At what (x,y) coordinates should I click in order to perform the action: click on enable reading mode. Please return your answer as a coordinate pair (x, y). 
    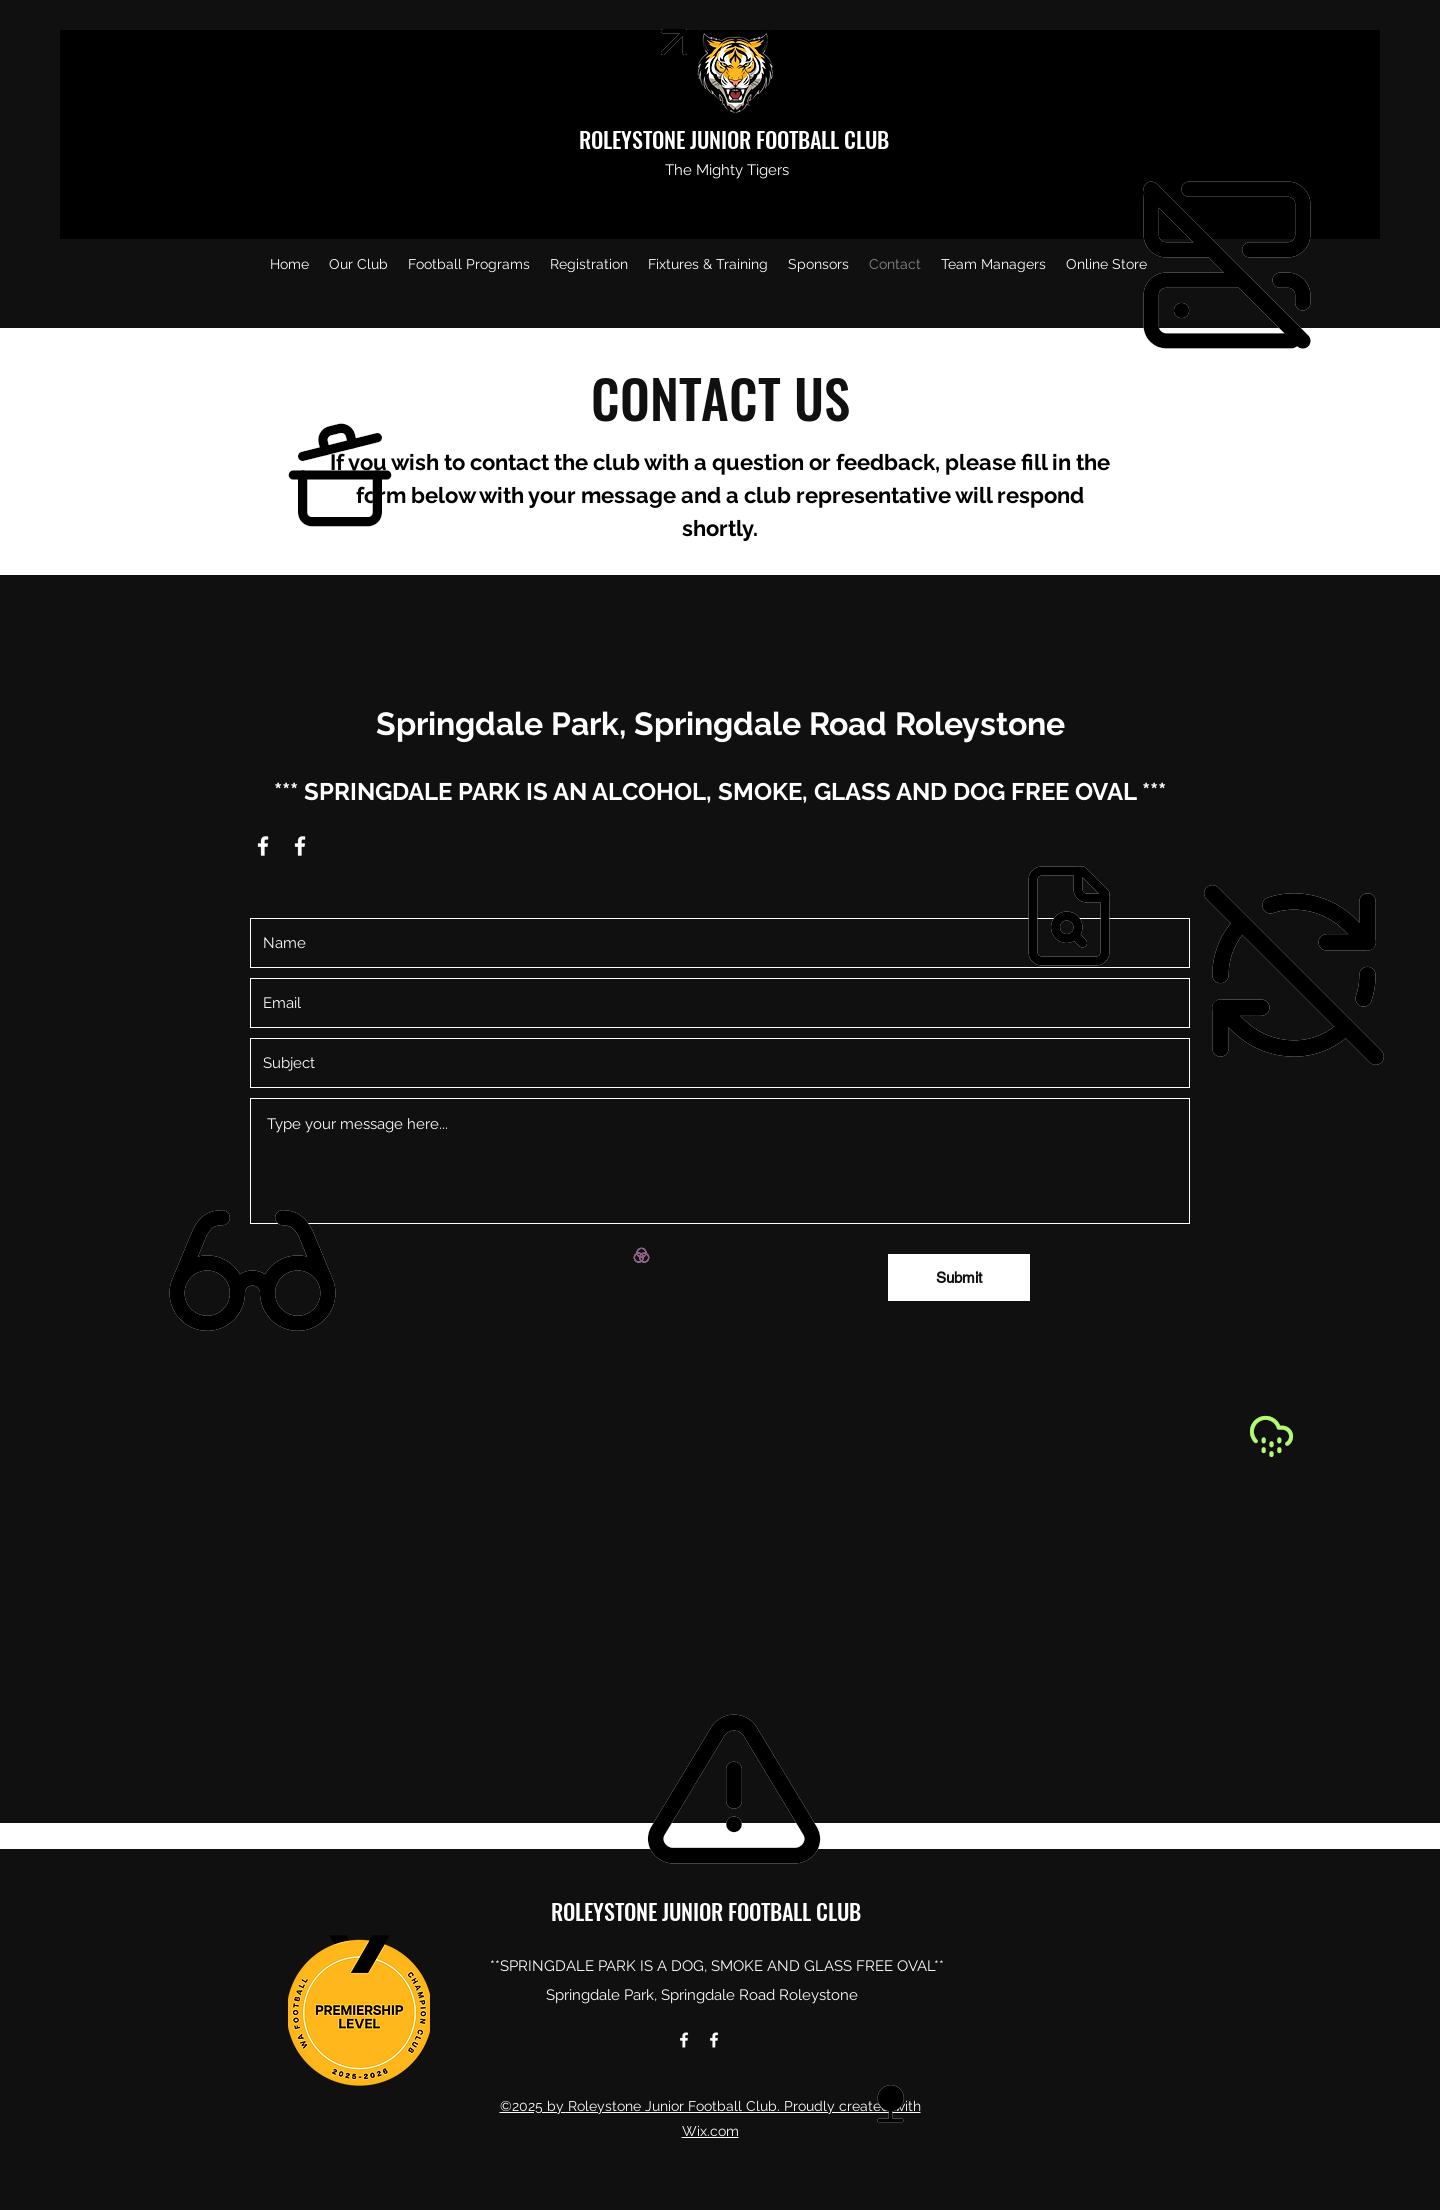
    Looking at the image, I should click on (252, 1270).